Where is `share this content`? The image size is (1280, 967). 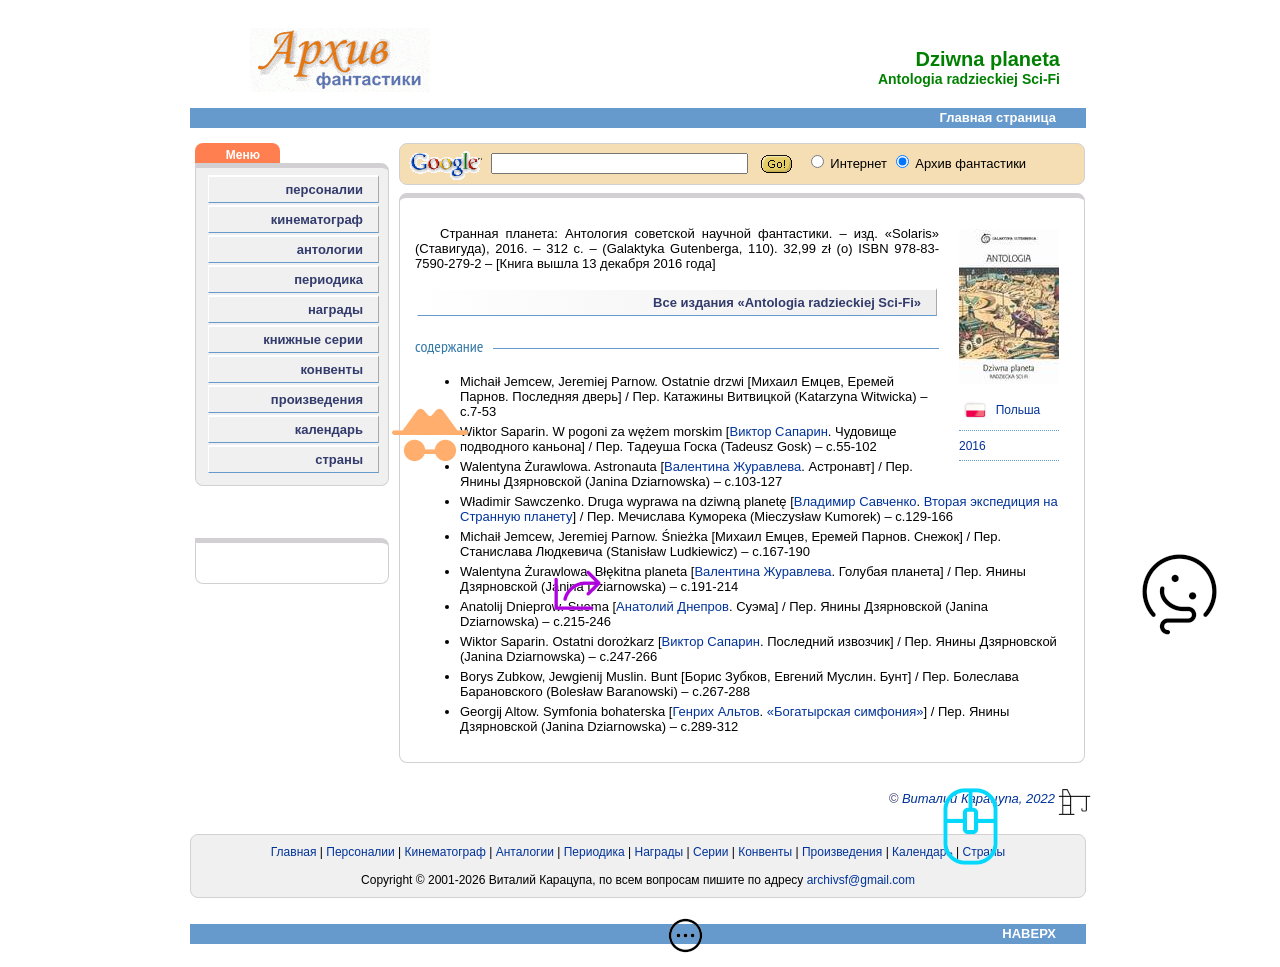
share this content is located at coordinates (577, 588).